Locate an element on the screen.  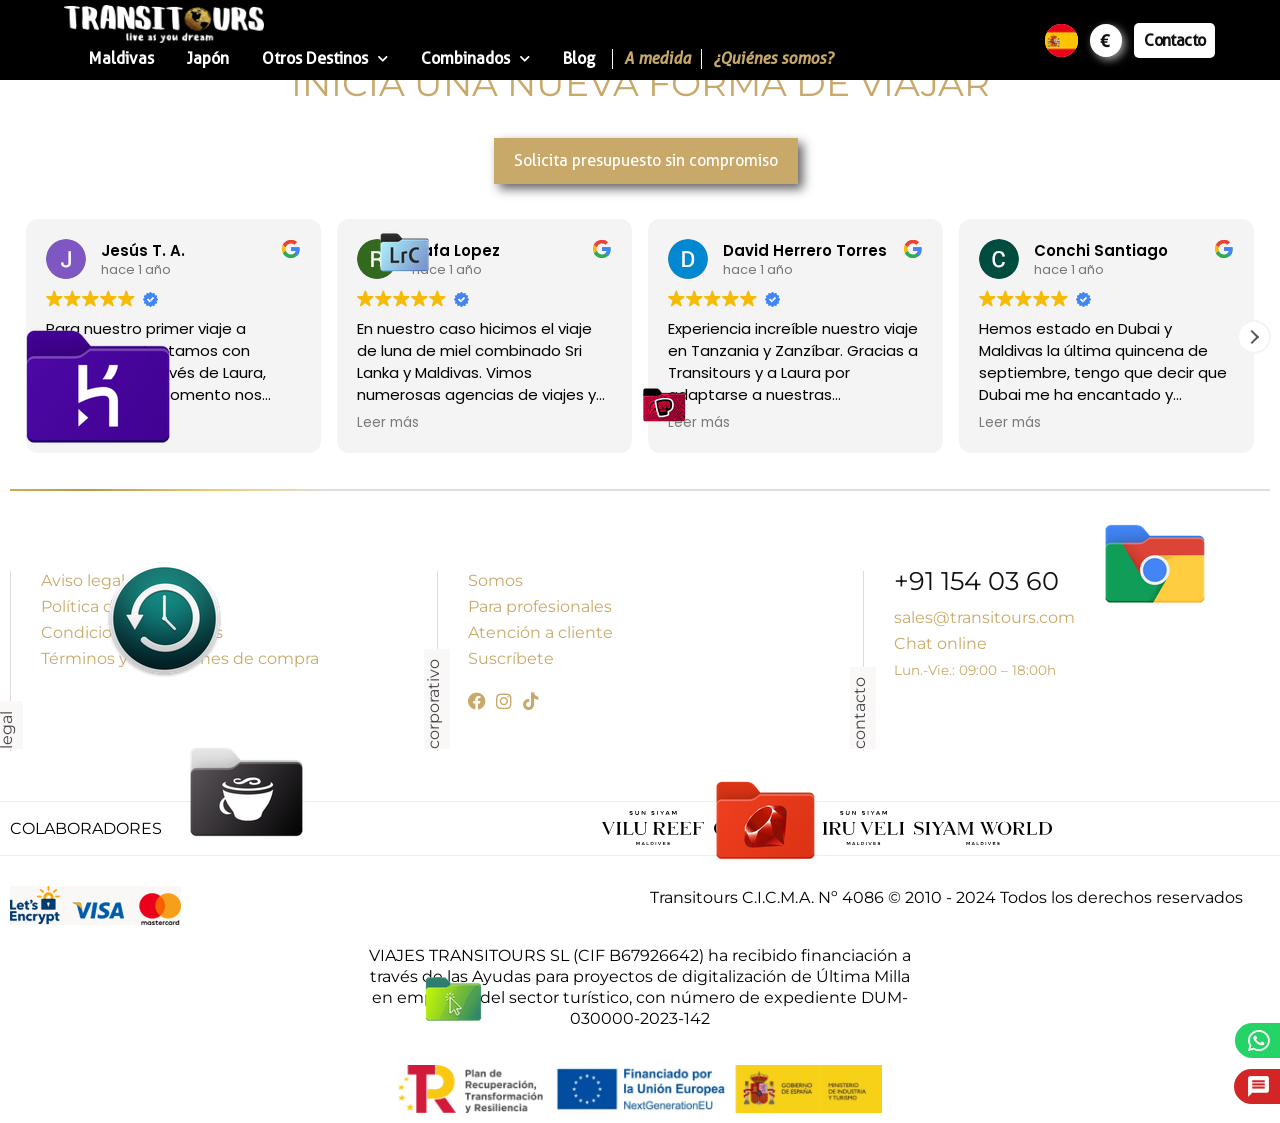
open PewDiePie-themed content folder is located at coordinates (664, 406).